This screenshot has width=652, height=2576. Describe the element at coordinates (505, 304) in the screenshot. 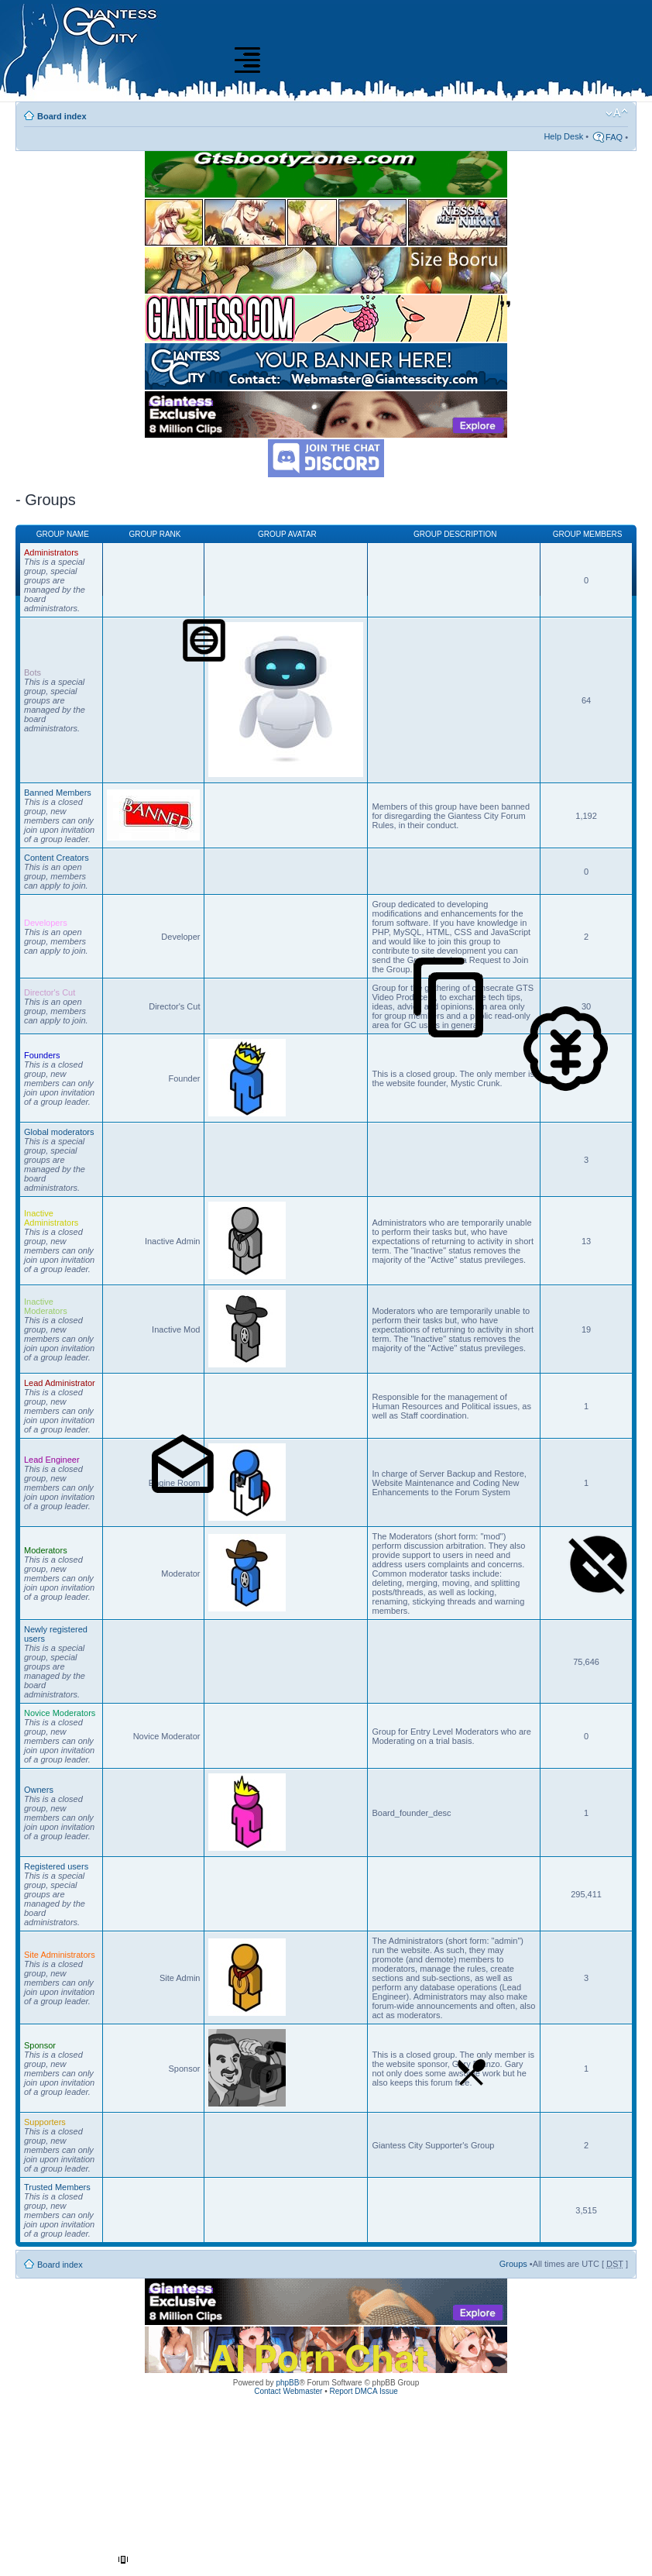

I see `insert a block quote` at that location.